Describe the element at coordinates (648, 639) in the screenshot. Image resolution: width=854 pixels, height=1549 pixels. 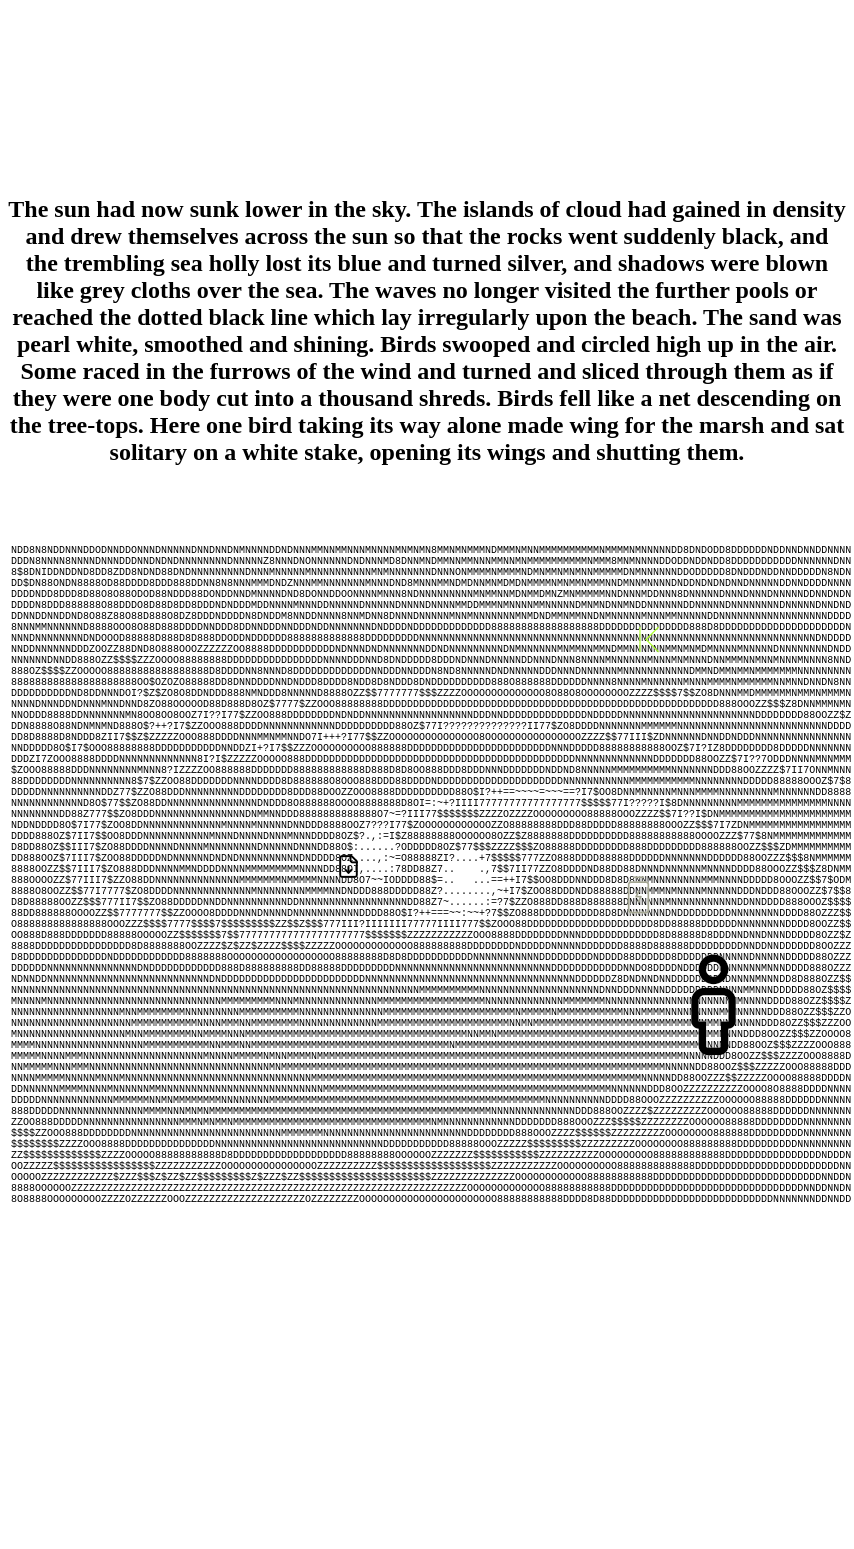
I see `navigate to the beginning or first item` at that location.